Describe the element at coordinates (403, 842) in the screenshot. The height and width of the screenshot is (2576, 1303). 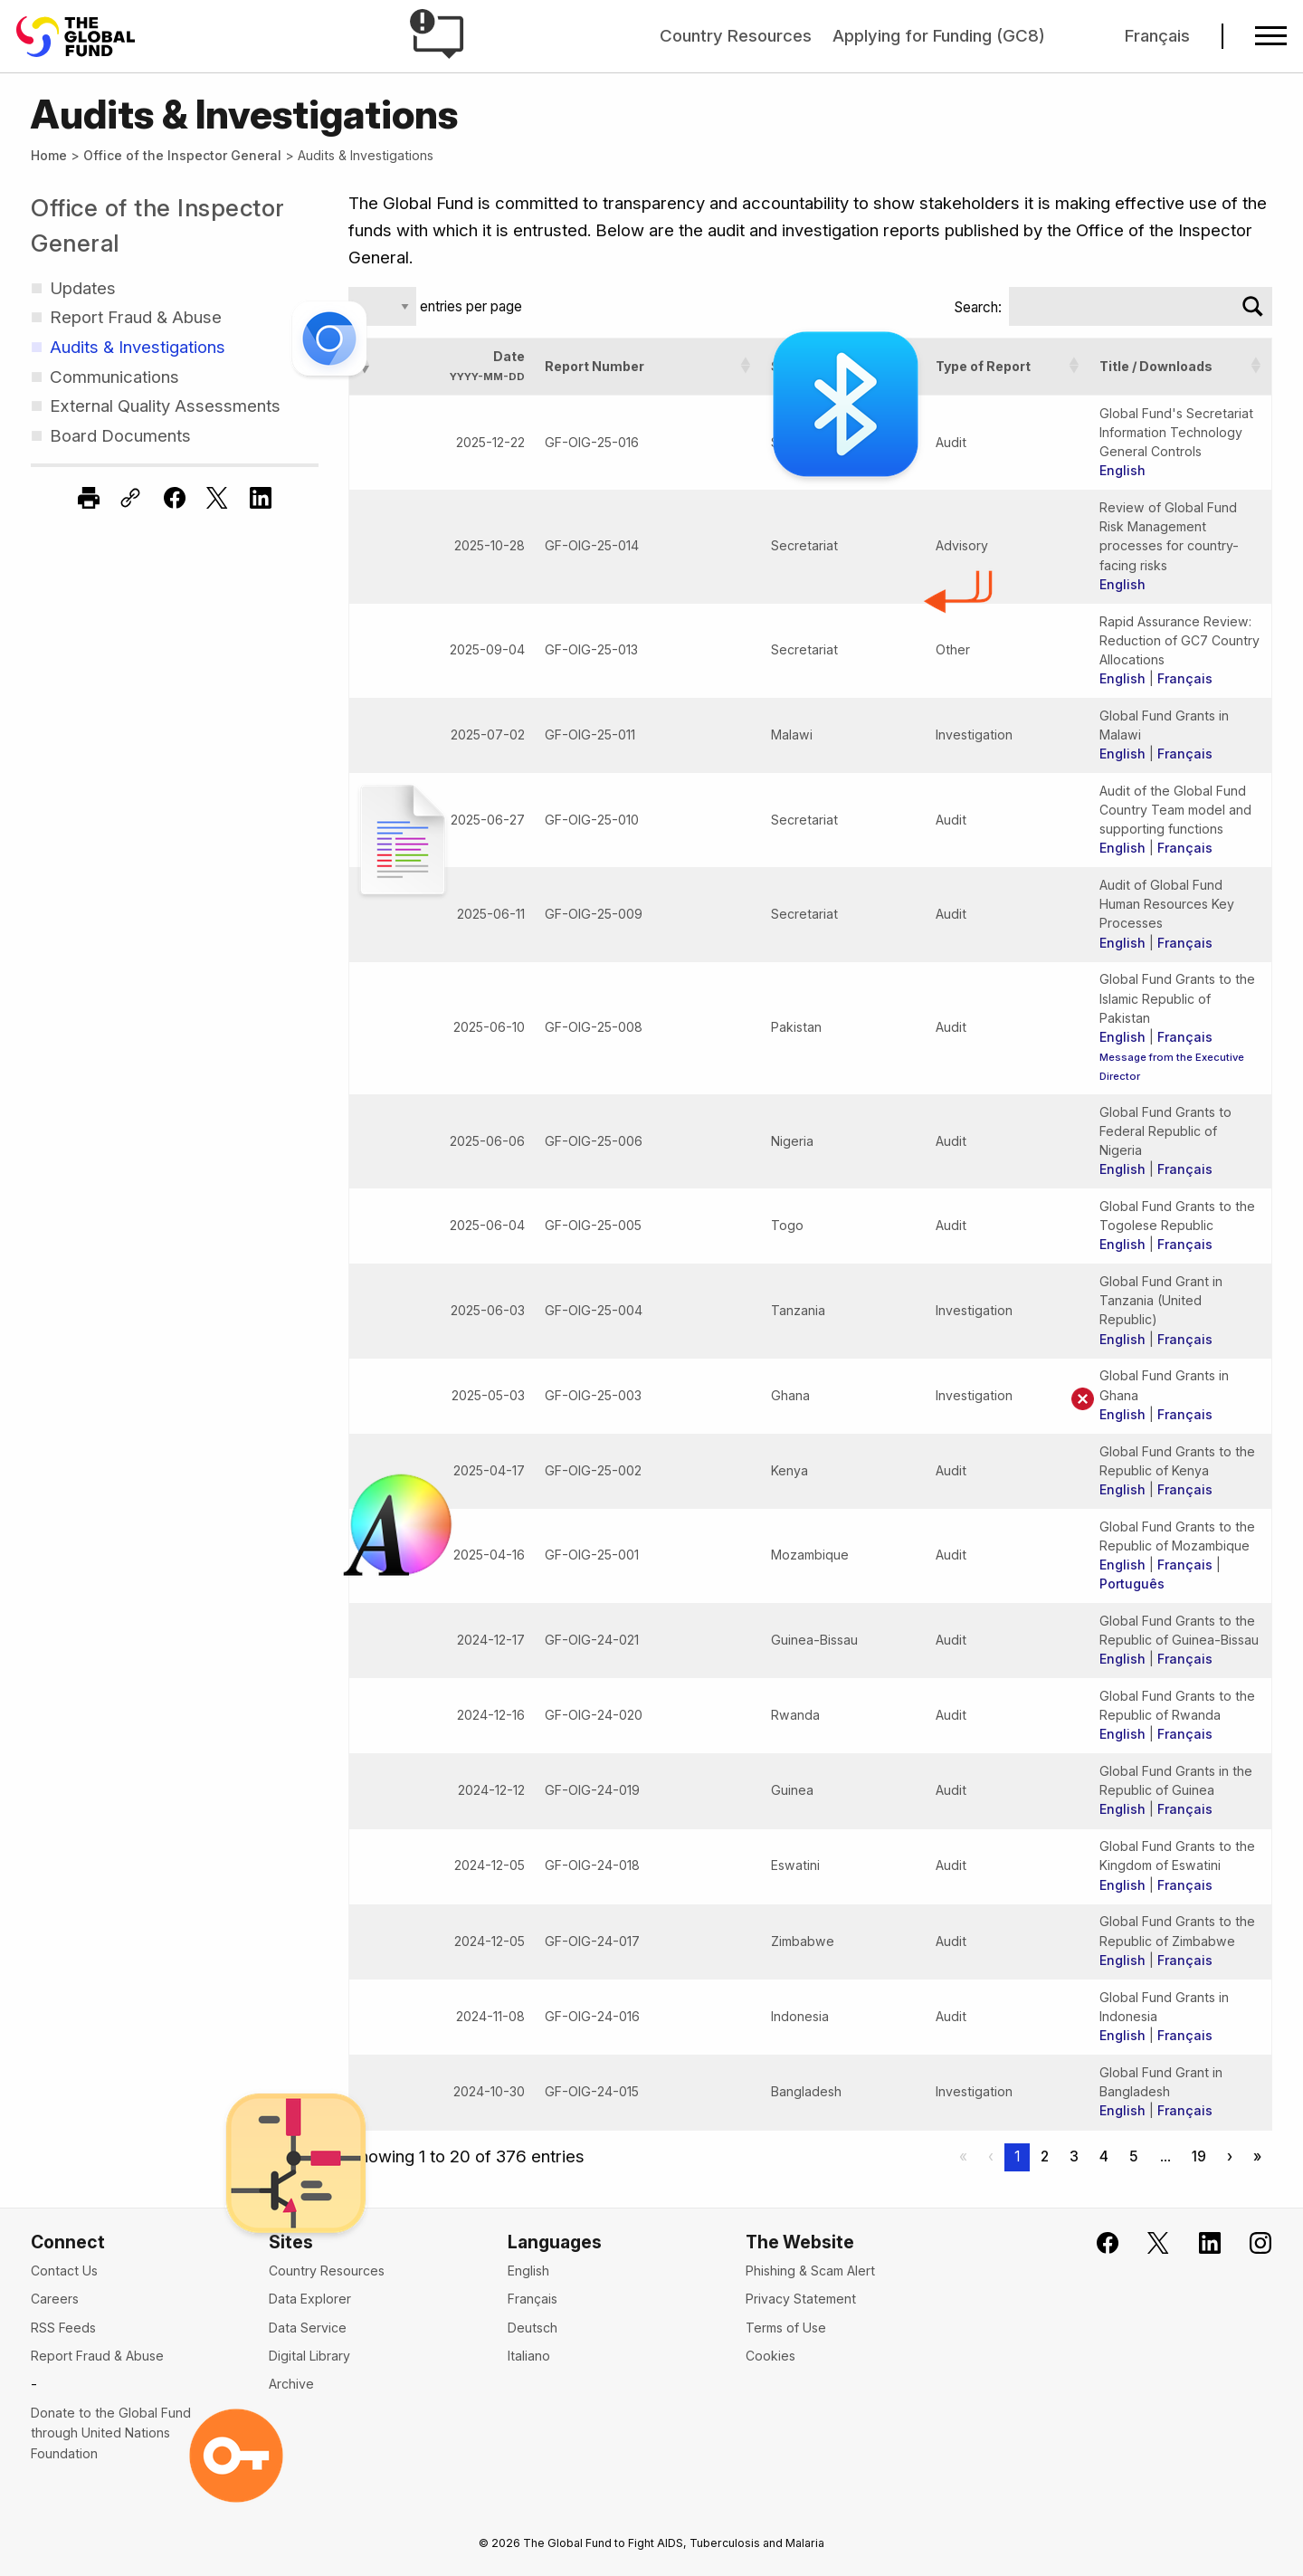
I see `a script or code file` at that location.